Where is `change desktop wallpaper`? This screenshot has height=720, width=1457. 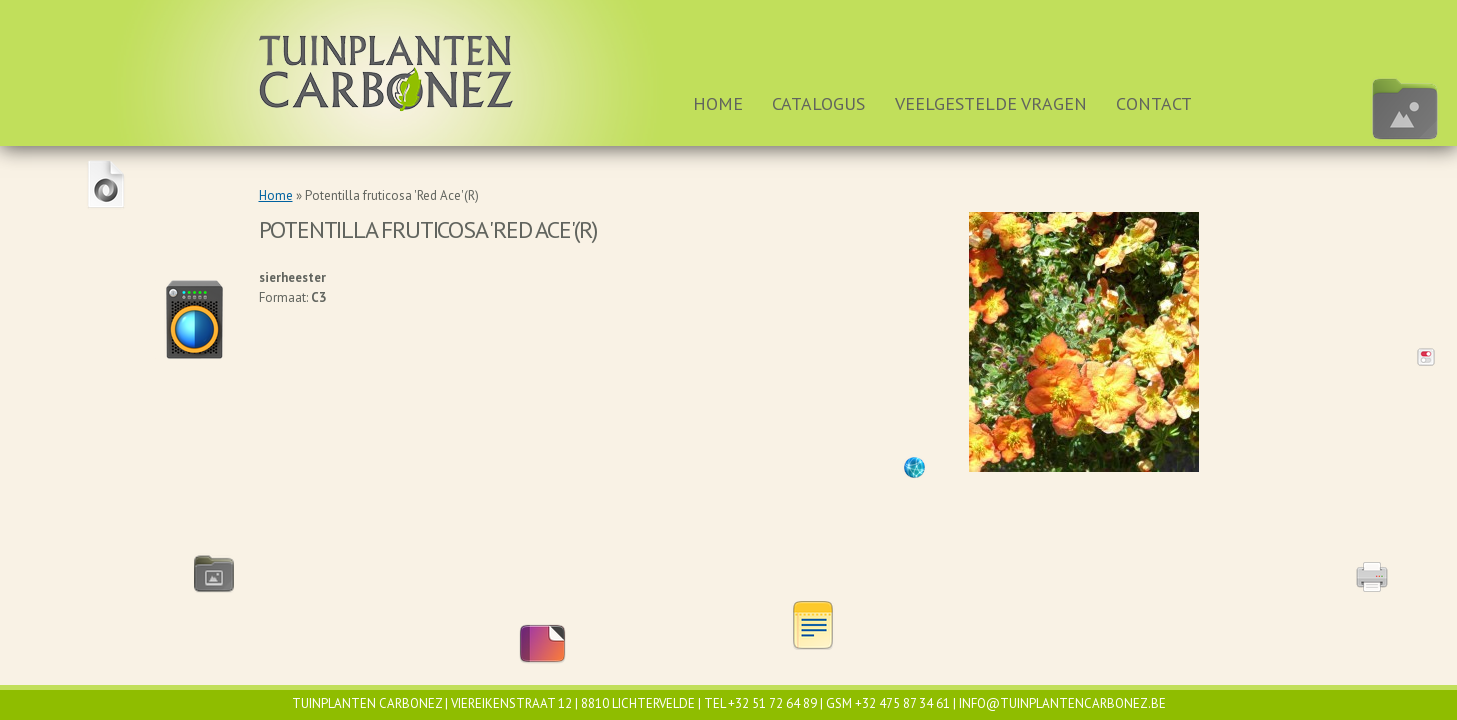 change desktop wallpaper is located at coordinates (542, 643).